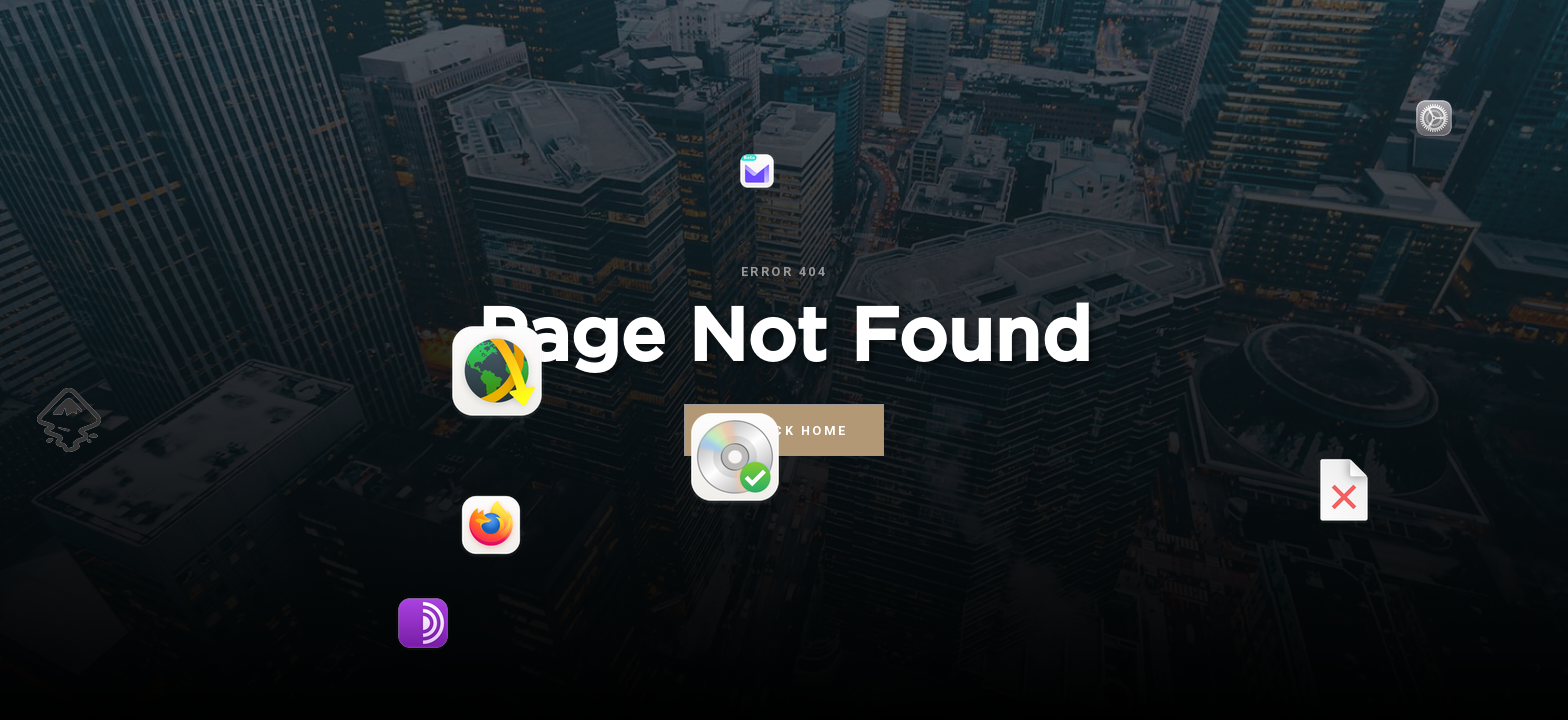  Describe the element at coordinates (497, 371) in the screenshot. I see `open jdownloader download manager` at that location.